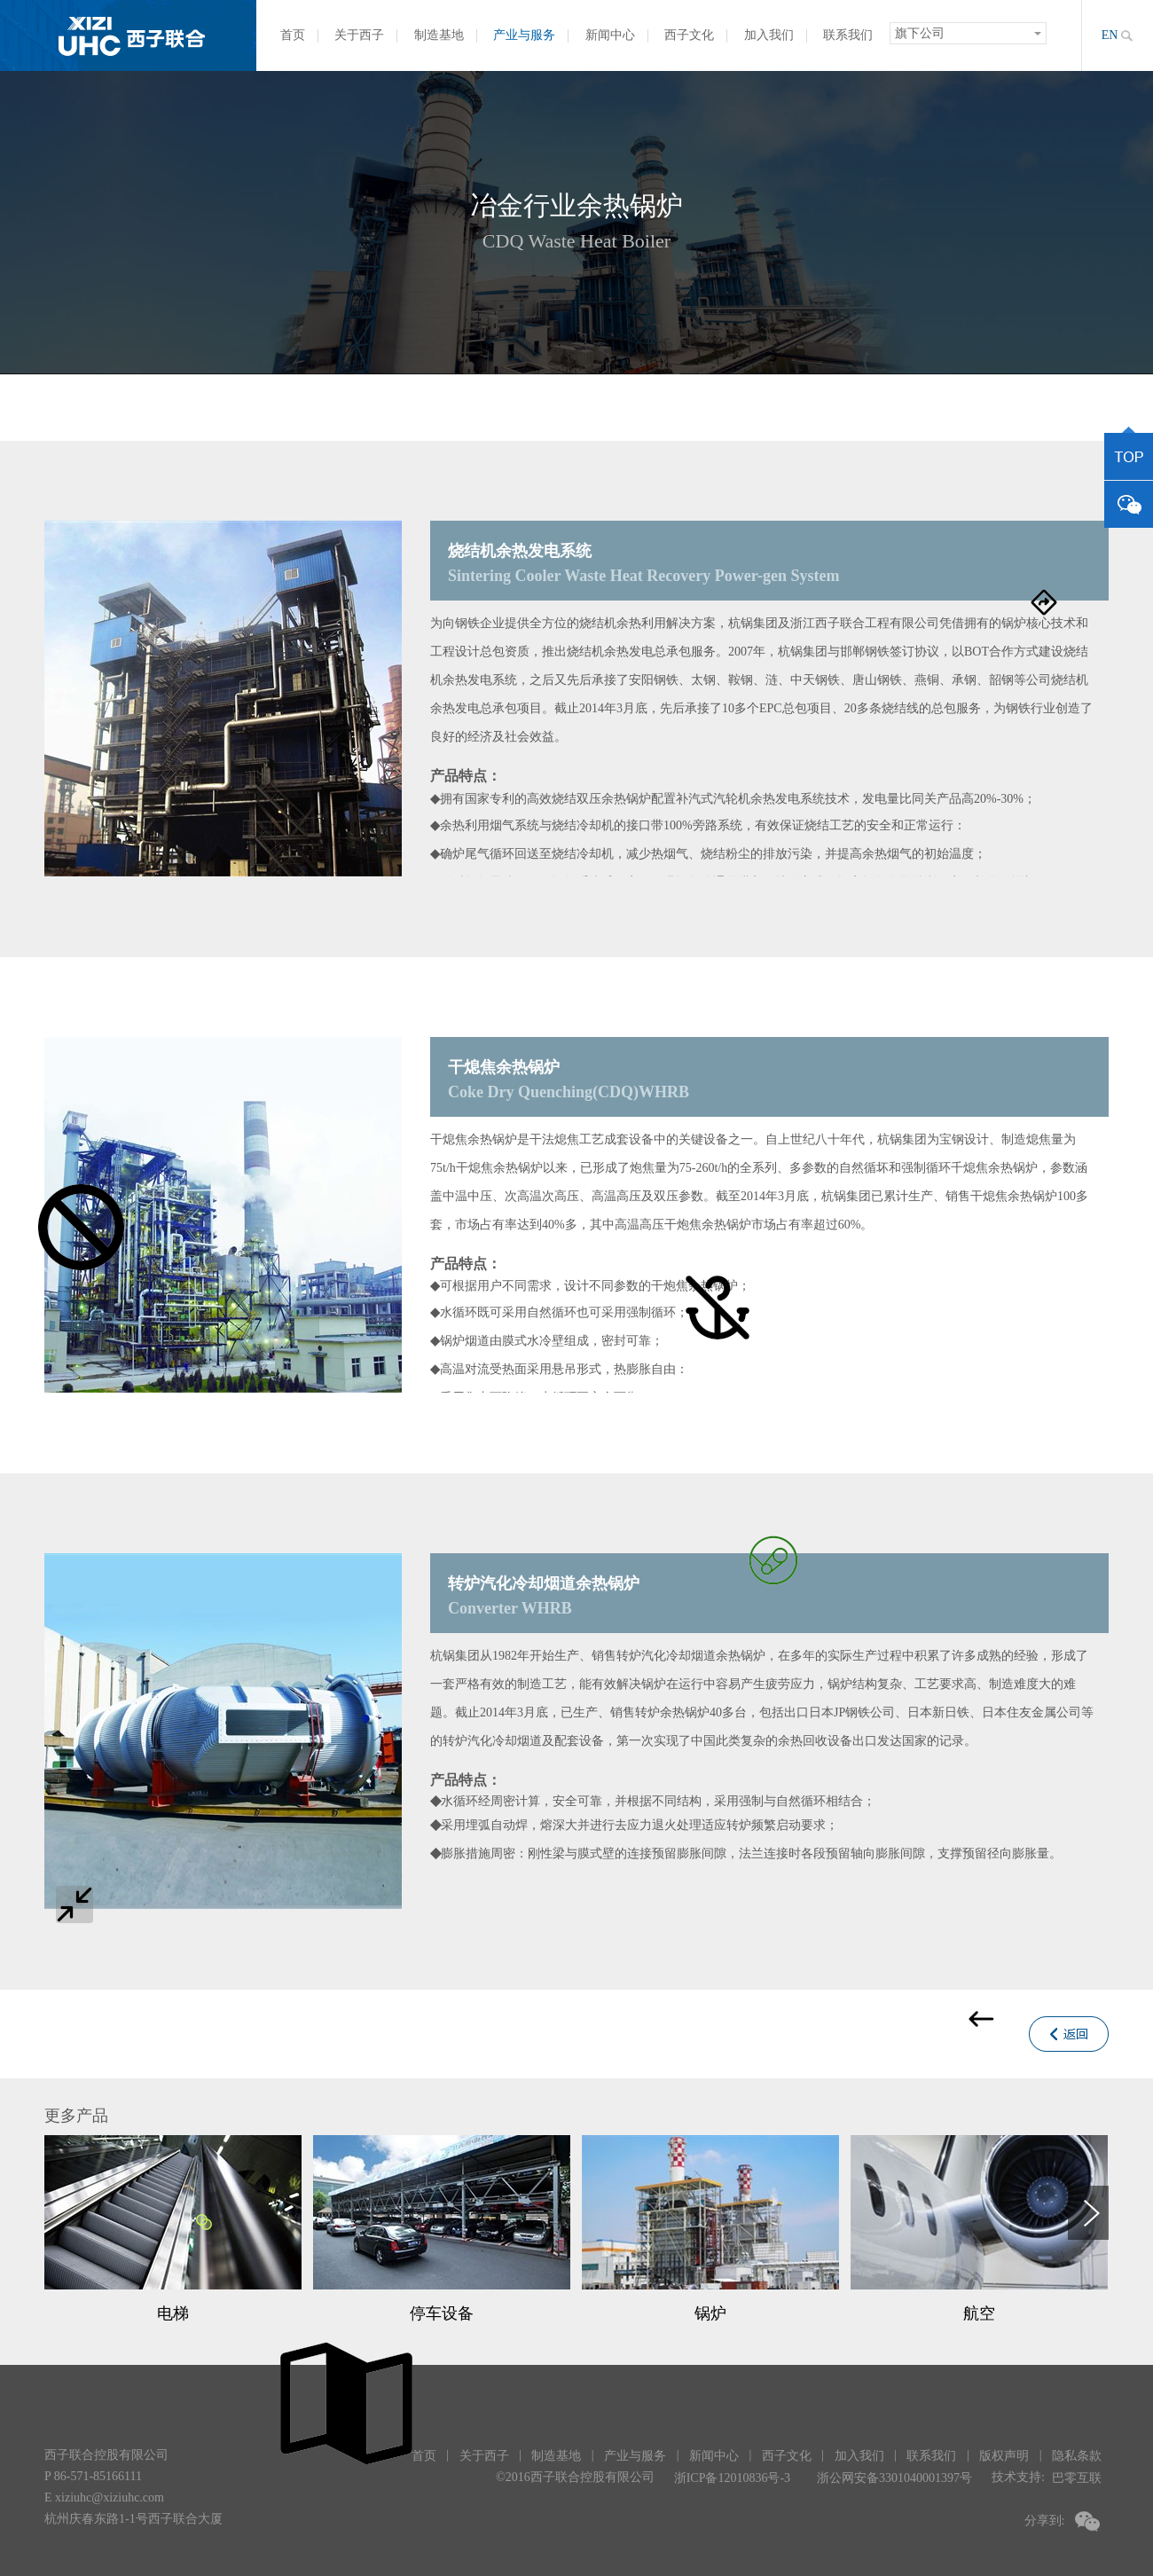 This screenshot has width=1153, height=2576. What do you see at coordinates (75, 1905) in the screenshot?
I see `minimize or collapse a window` at bounding box center [75, 1905].